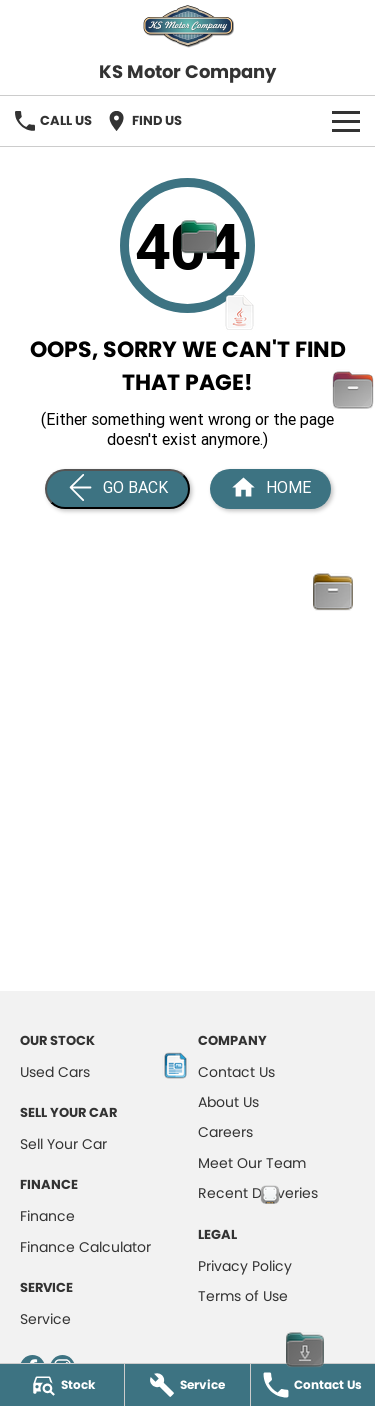 The height and width of the screenshot is (1406, 375). What do you see at coordinates (353, 390) in the screenshot?
I see `open the files application` at bounding box center [353, 390].